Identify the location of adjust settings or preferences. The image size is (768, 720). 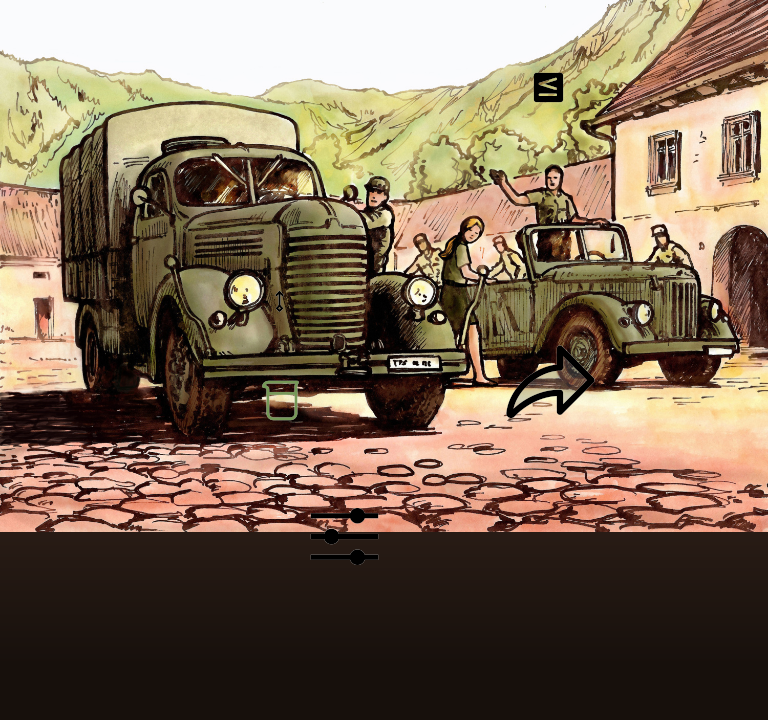
(344, 536).